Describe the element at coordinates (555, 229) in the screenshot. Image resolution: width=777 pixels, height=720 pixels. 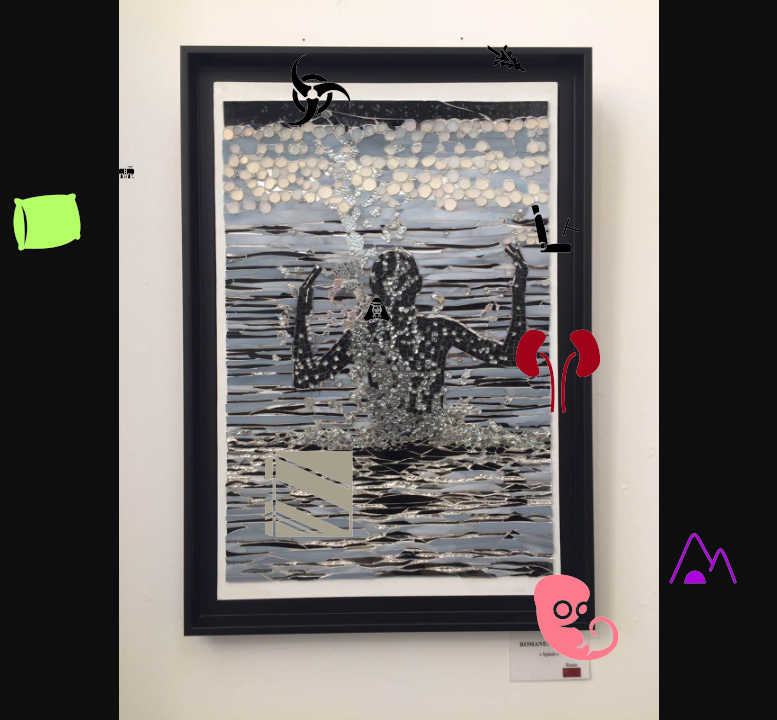
I see `adjust vehicle seat position` at that location.